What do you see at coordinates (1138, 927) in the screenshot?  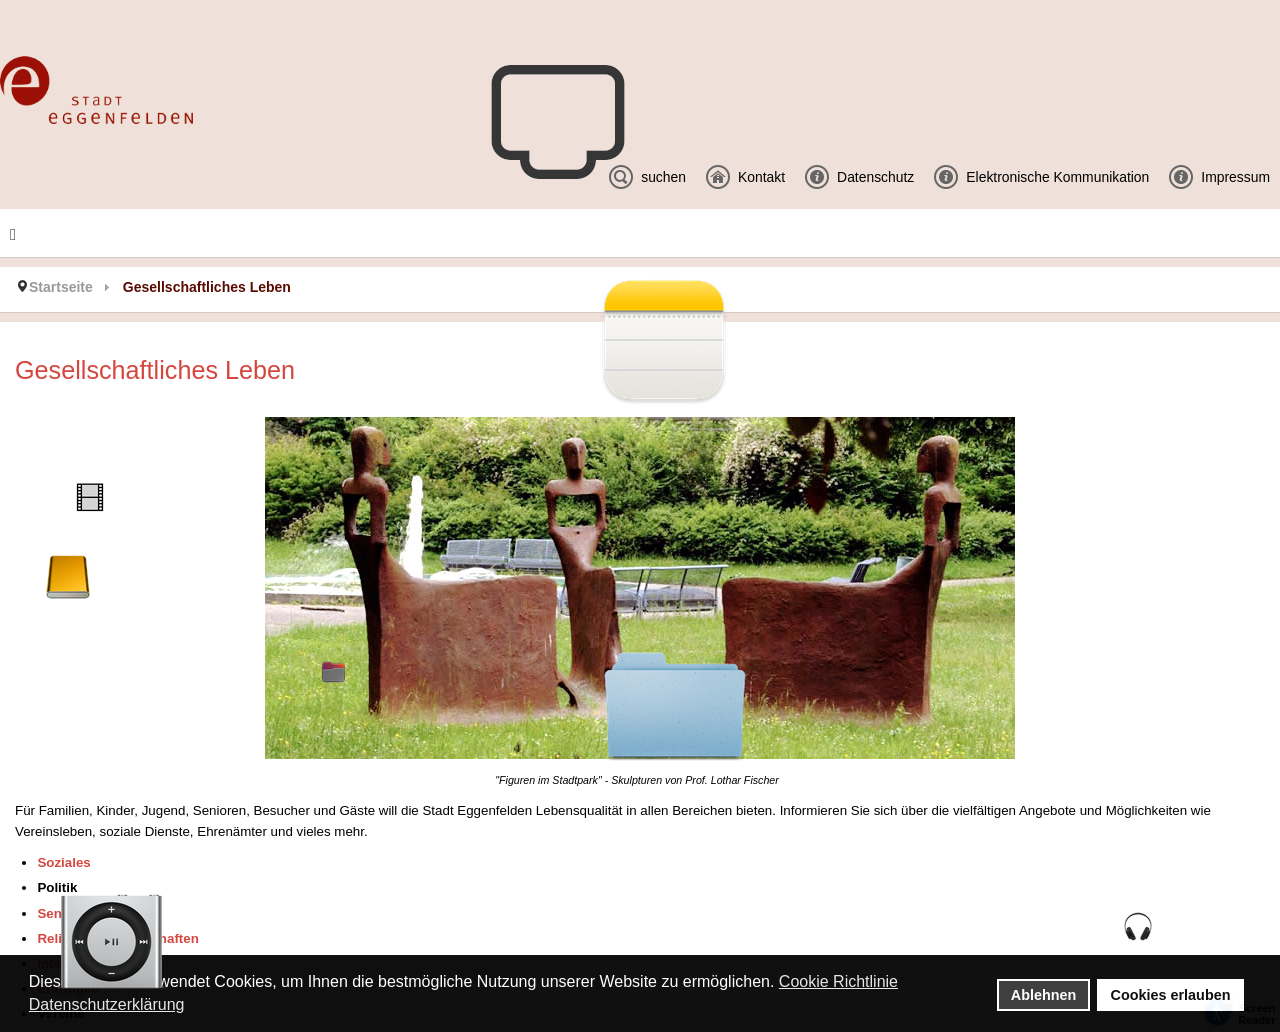 I see `connect bluetooth headphones` at bounding box center [1138, 927].